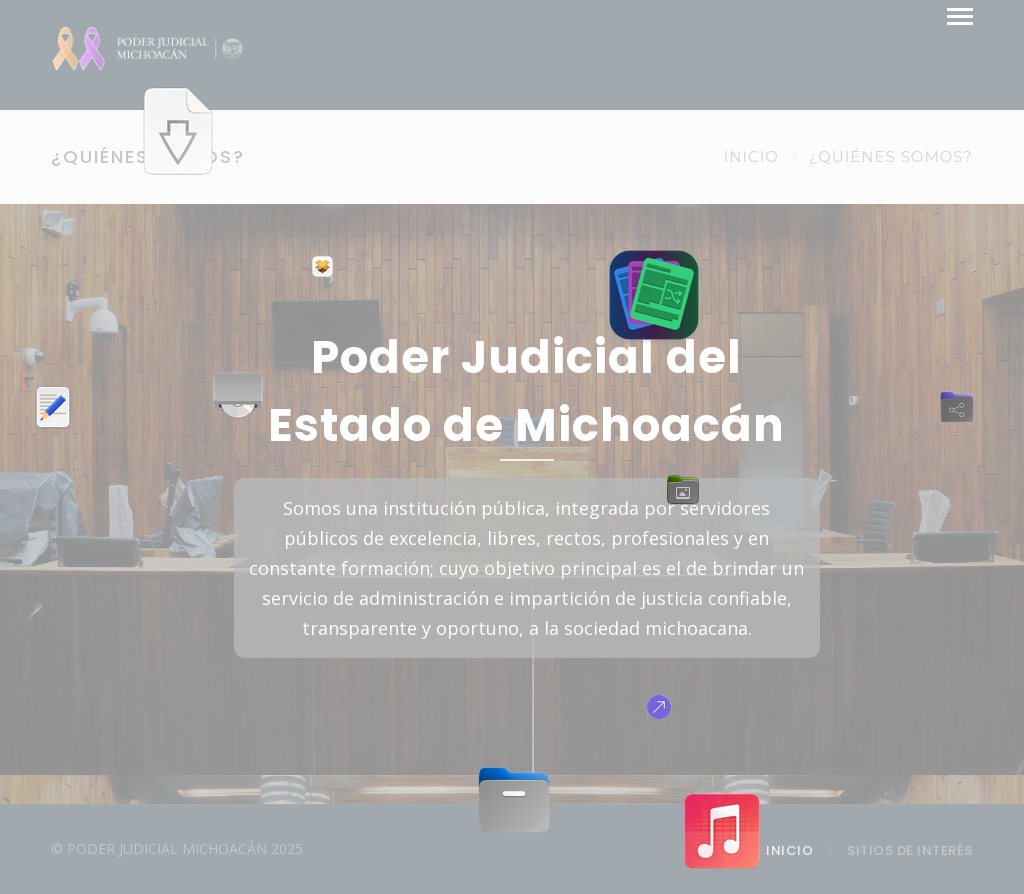 Image resolution: width=1024 pixels, height=894 pixels. I want to click on open the gnome music app, so click(722, 831).